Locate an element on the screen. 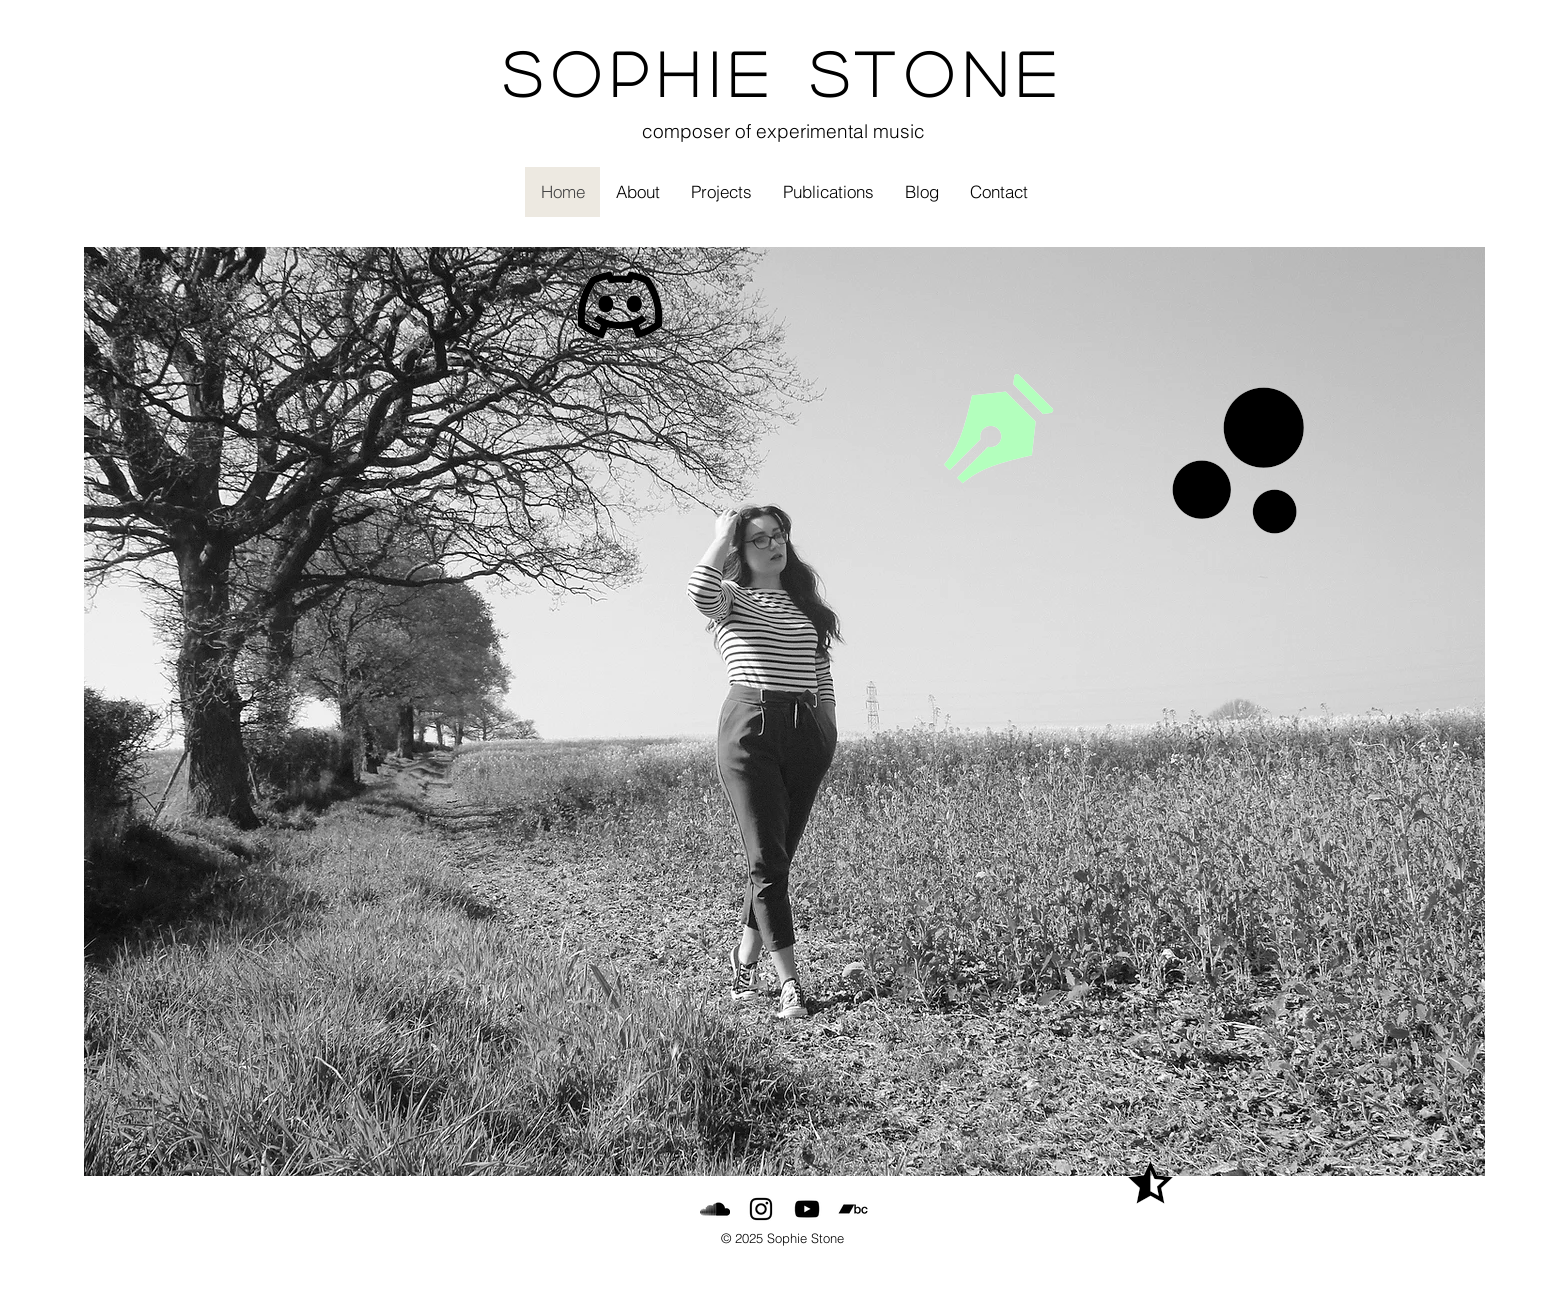  view bubble chart data visualization is located at coordinates (1245, 460).